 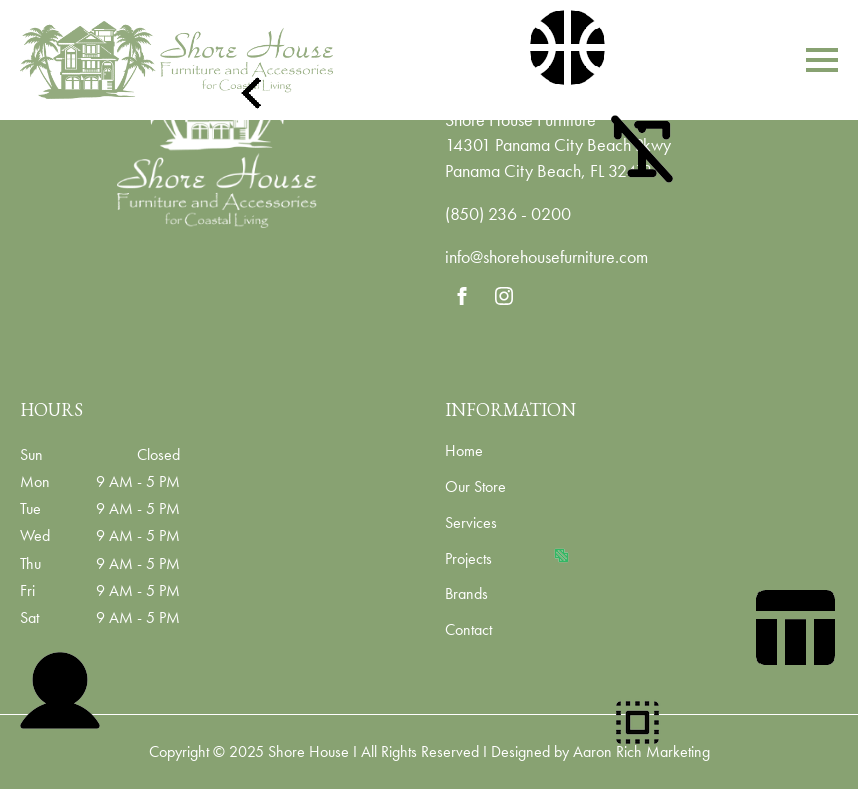 I want to click on view data in table format, so click(x=793, y=627).